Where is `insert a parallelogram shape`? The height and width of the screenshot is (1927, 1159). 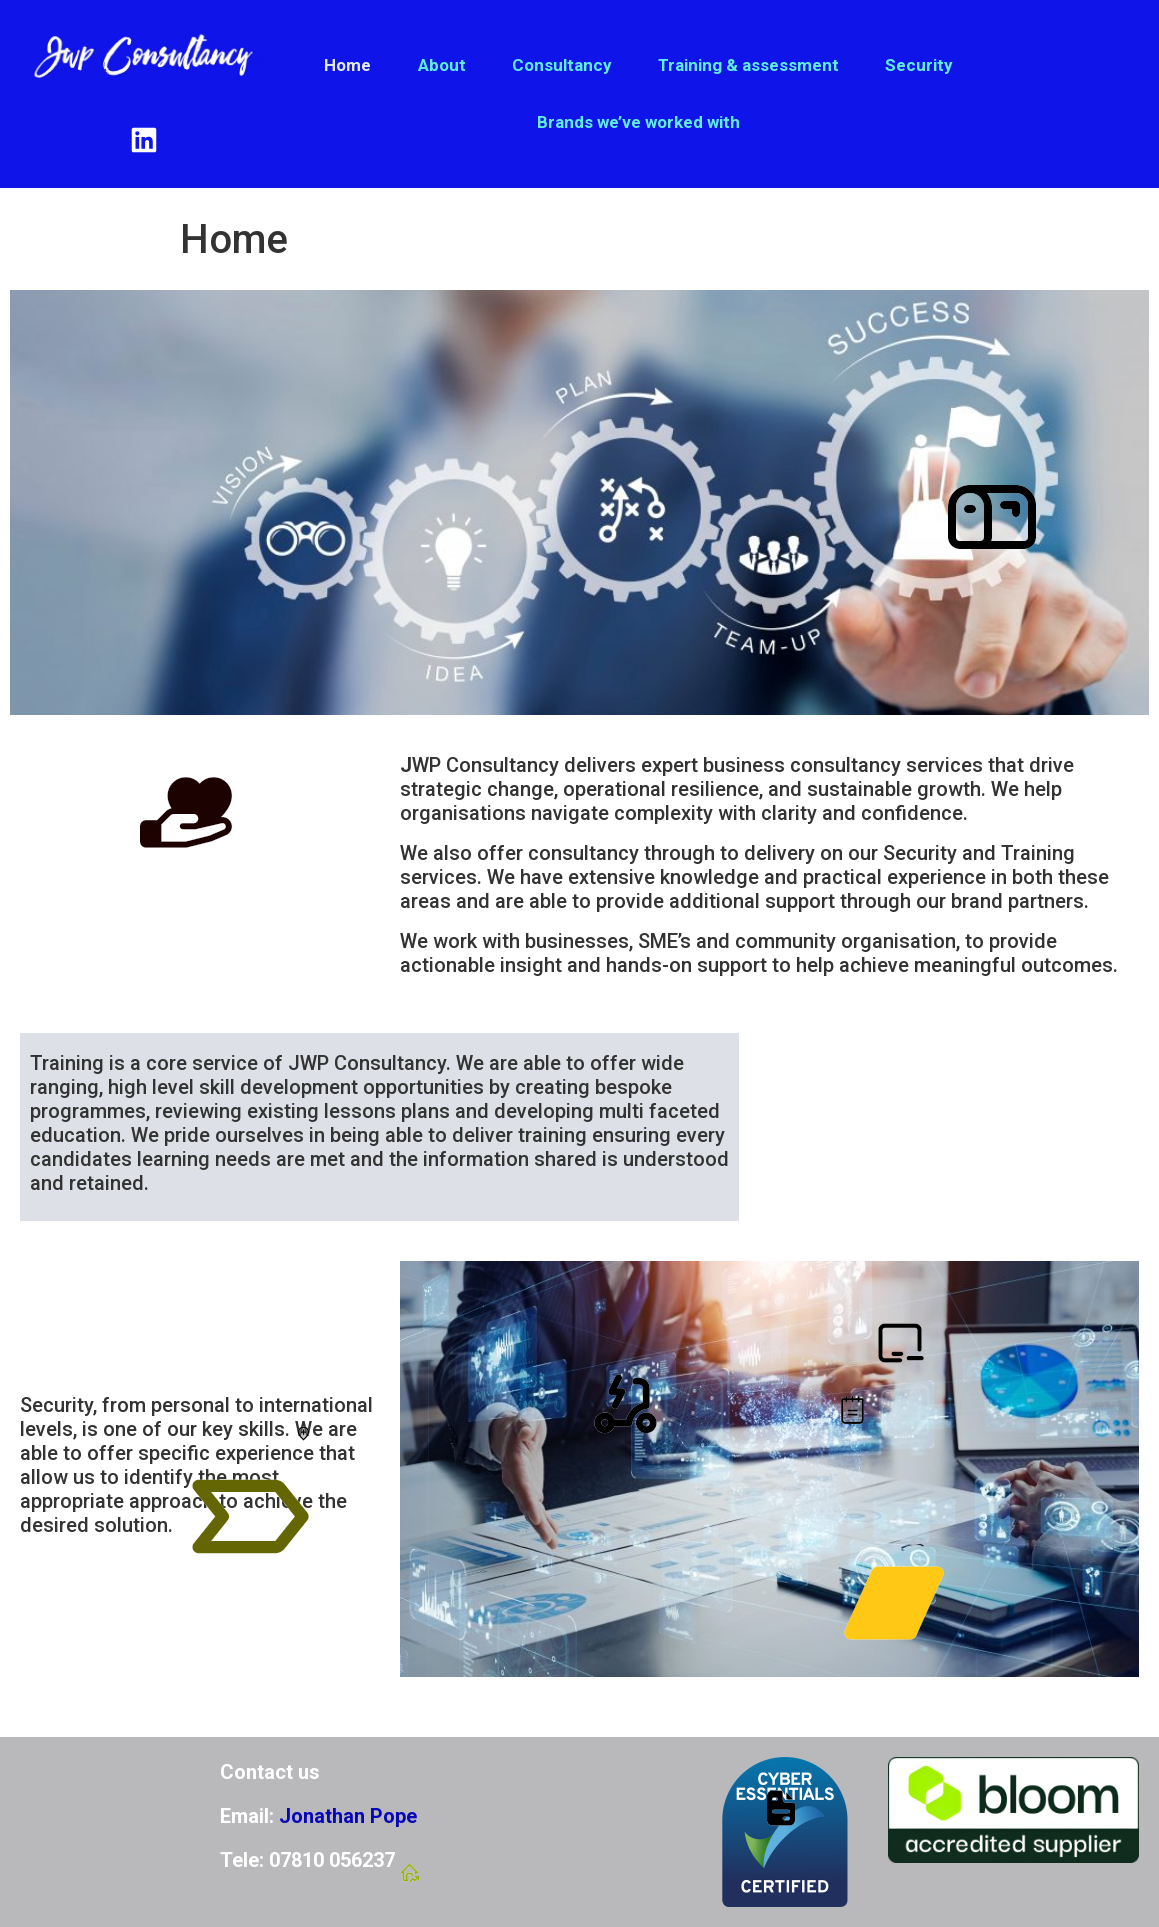
insert a parallelogram shape is located at coordinates (894, 1603).